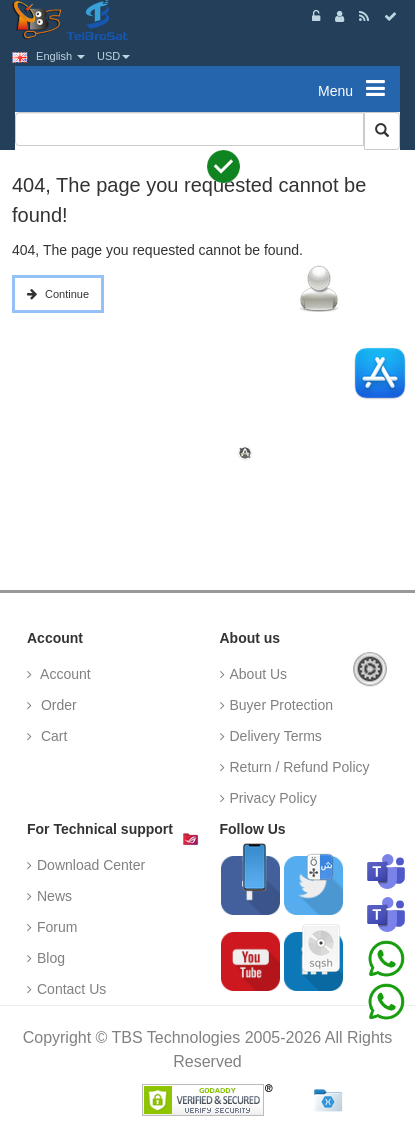  I want to click on default user profile placeholder, so click(319, 290).